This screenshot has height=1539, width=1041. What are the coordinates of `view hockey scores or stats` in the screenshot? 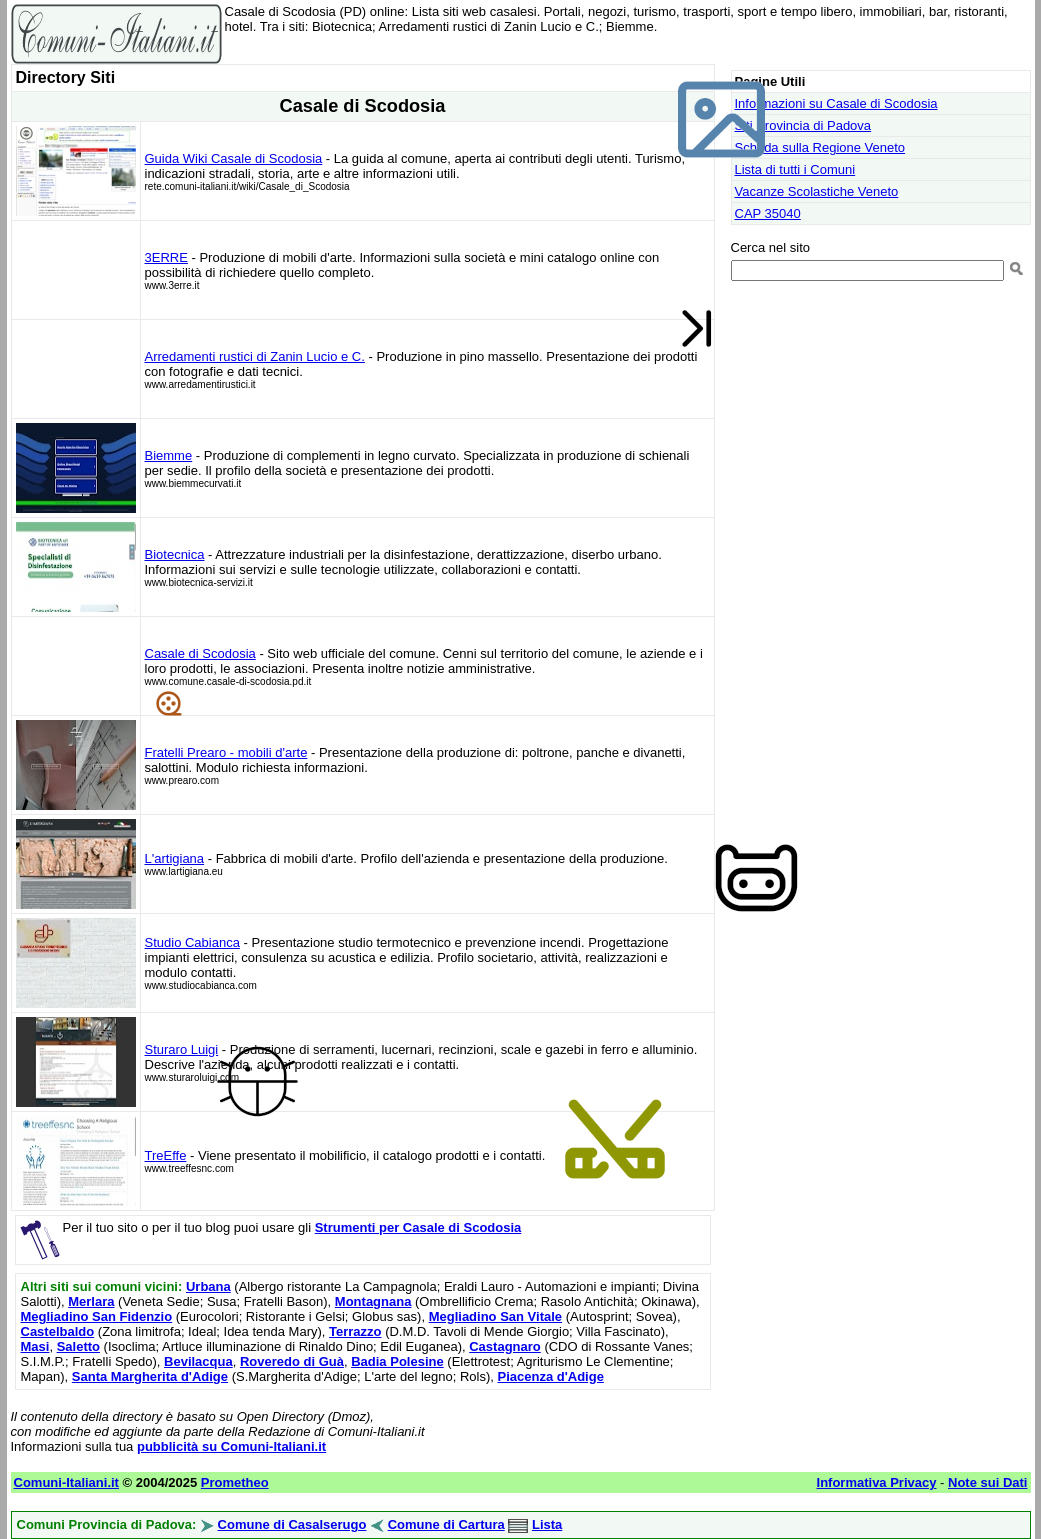 It's located at (615, 1139).